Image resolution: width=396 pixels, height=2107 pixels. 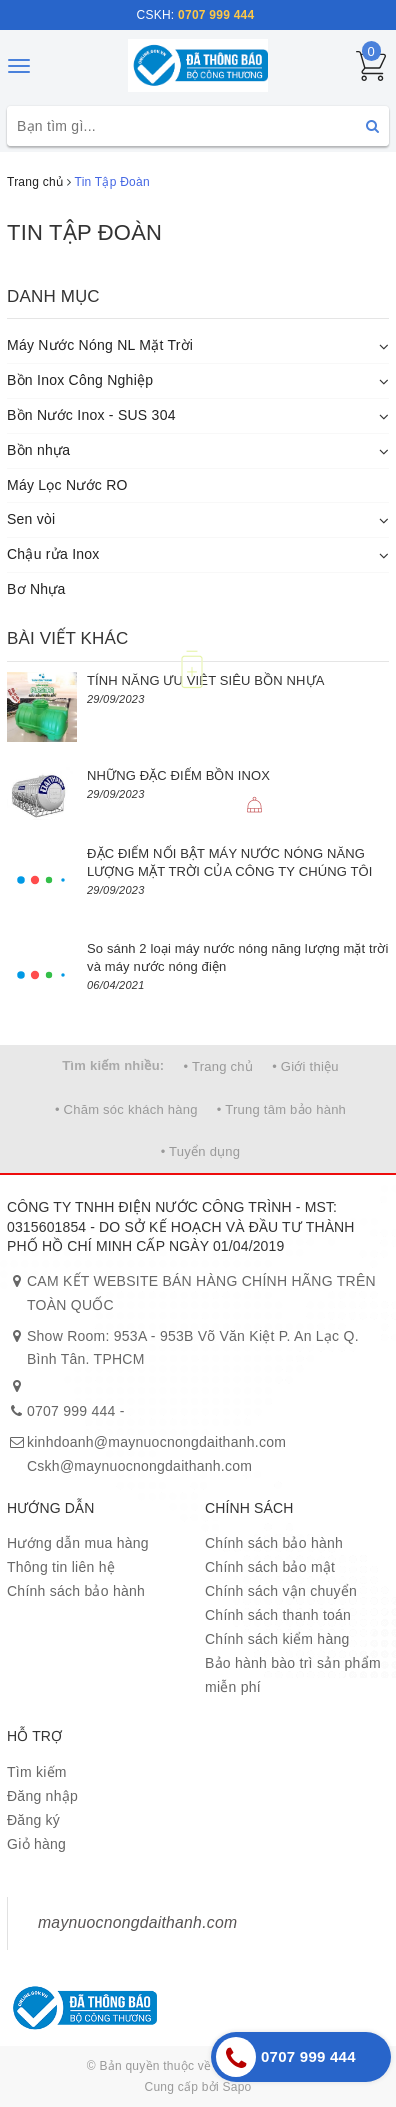 What do you see at coordinates (254, 805) in the screenshot?
I see `select winter or cold weather clothing category` at bounding box center [254, 805].